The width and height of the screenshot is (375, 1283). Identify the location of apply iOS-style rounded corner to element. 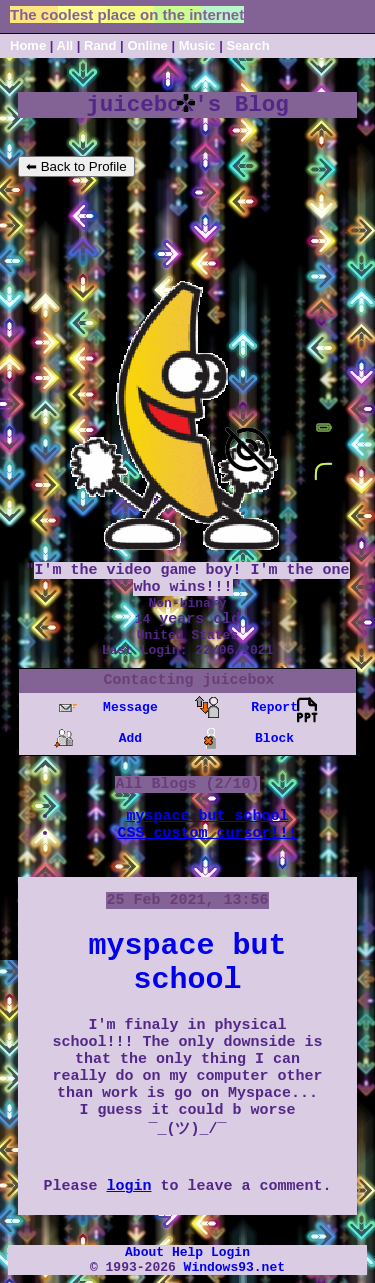
(323, 471).